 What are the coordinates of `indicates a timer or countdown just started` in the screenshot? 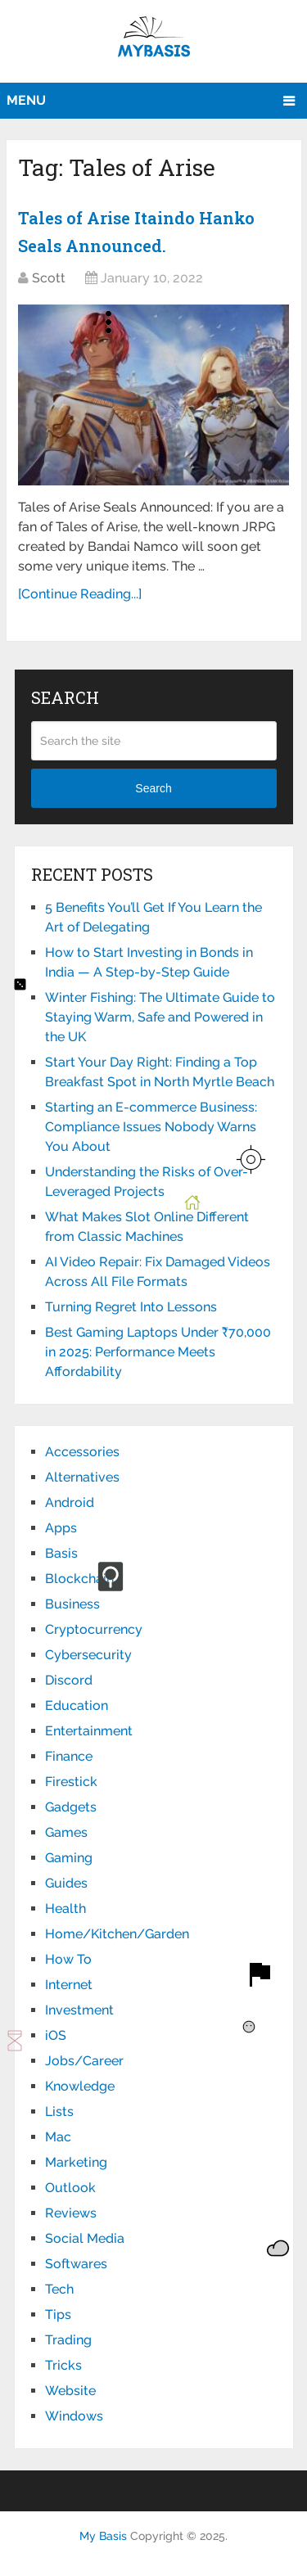 It's located at (15, 2041).